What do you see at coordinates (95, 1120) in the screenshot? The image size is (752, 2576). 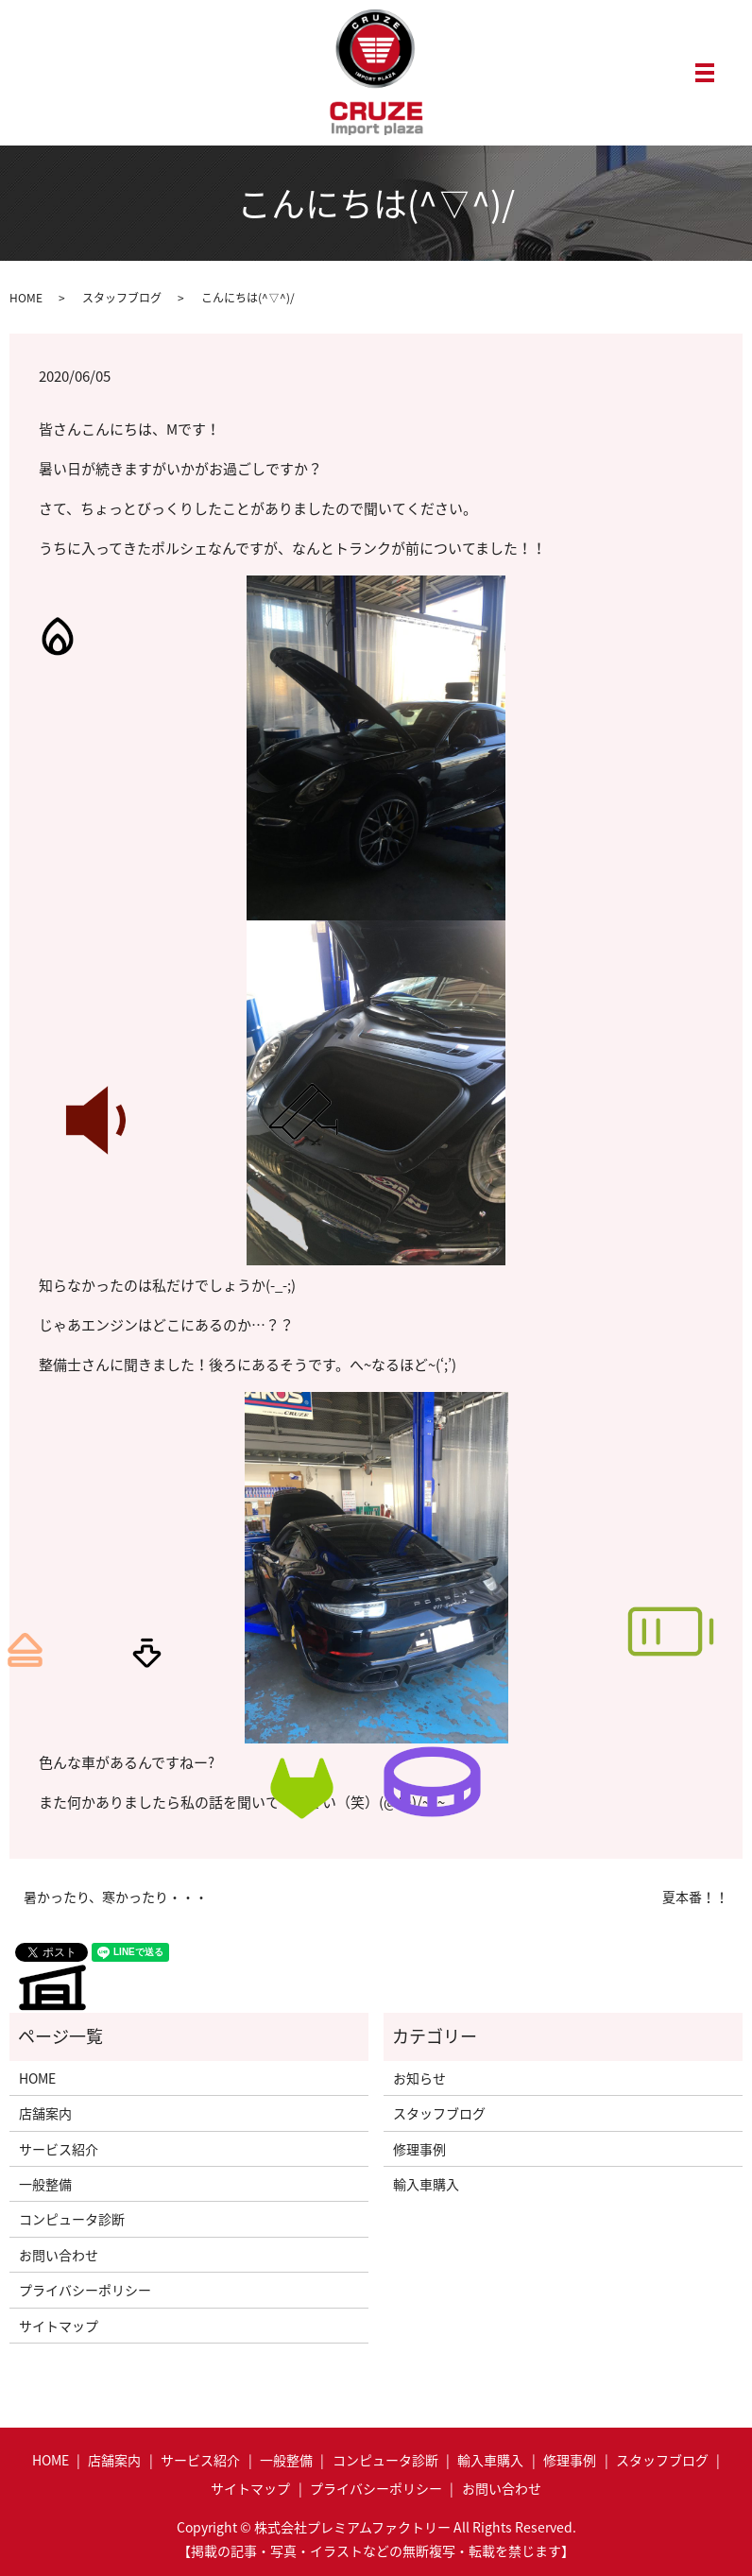 I see `adjust volume to low level` at bounding box center [95, 1120].